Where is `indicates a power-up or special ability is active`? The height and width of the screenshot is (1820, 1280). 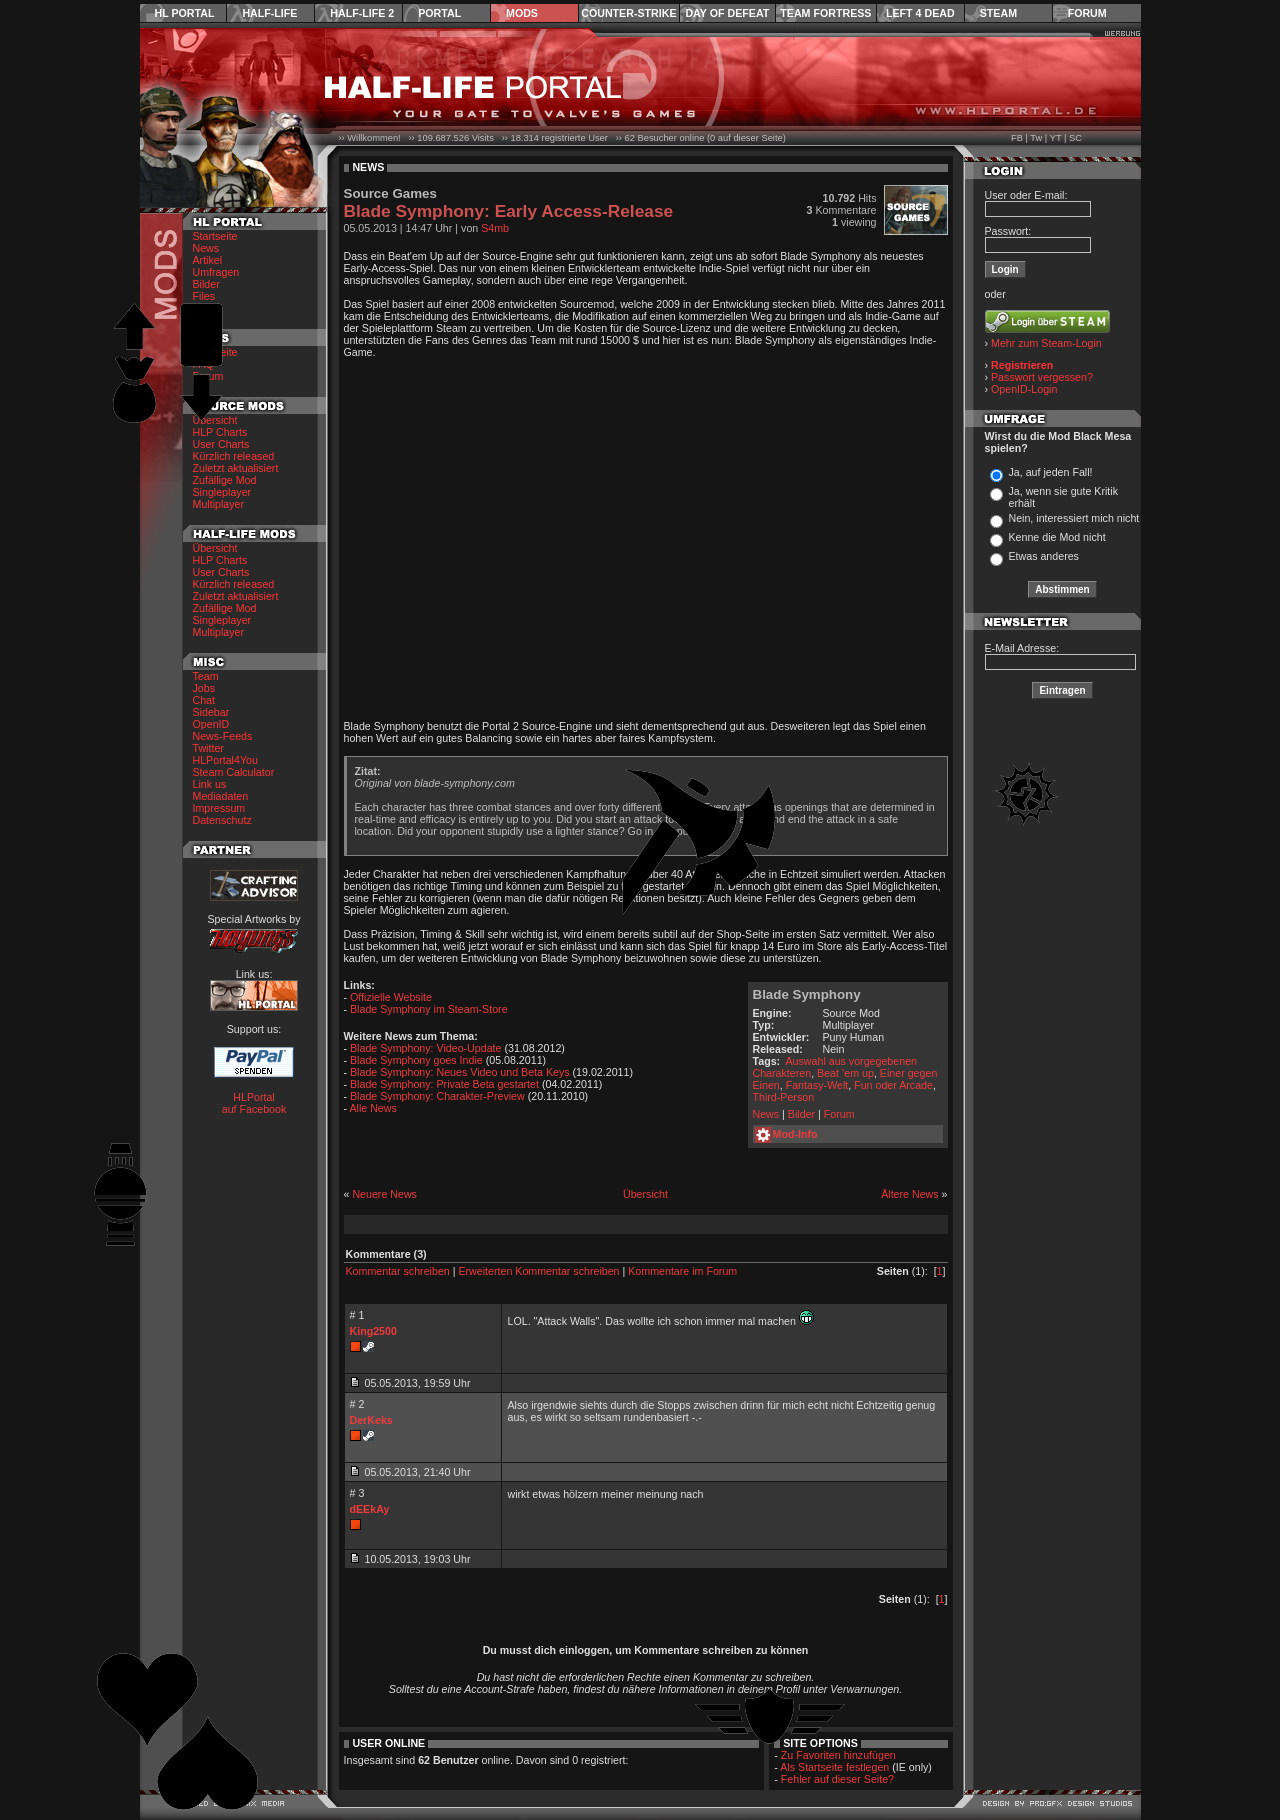 indicates a power-up or special ability is active is located at coordinates (1027, 794).